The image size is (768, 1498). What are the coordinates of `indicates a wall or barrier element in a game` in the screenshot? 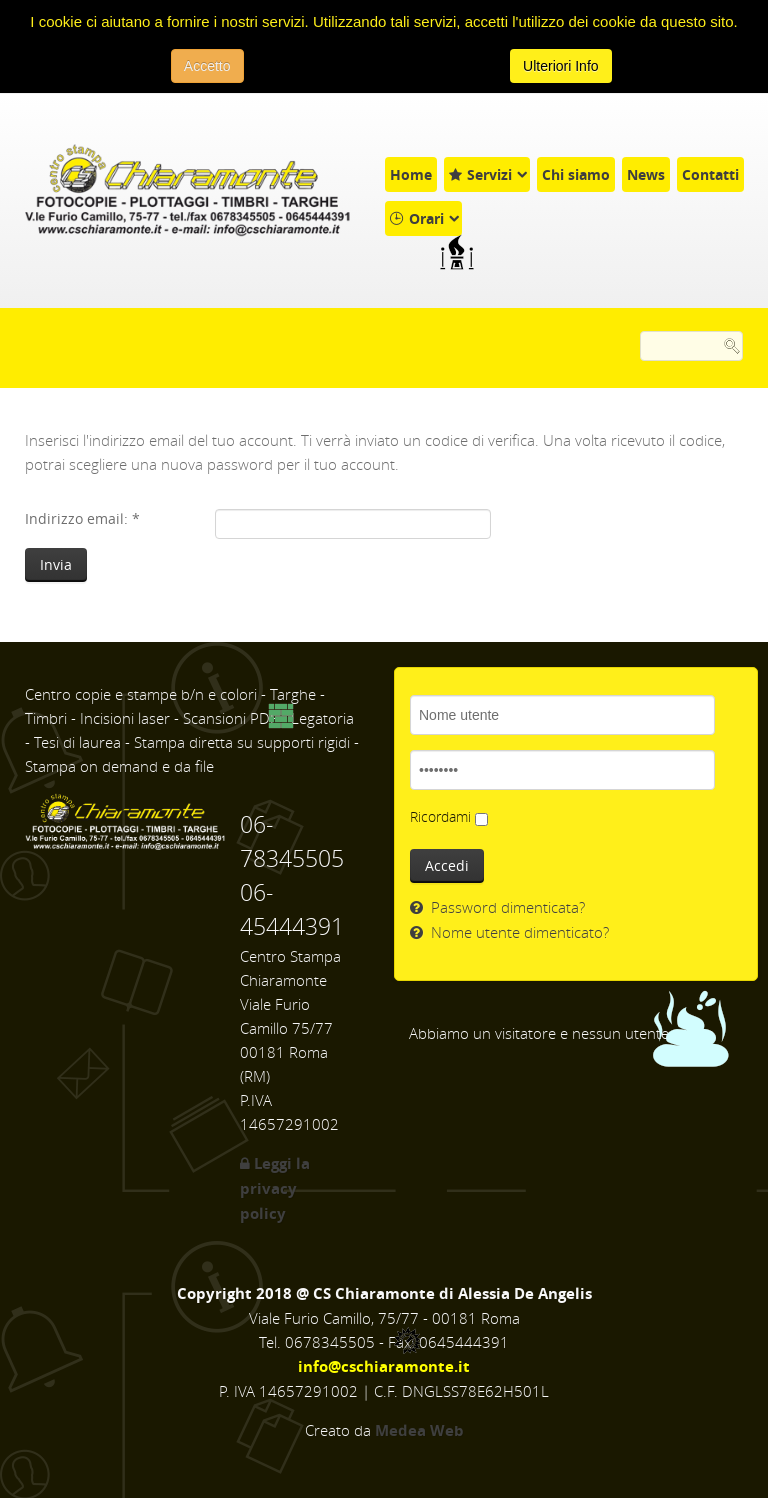 It's located at (281, 716).